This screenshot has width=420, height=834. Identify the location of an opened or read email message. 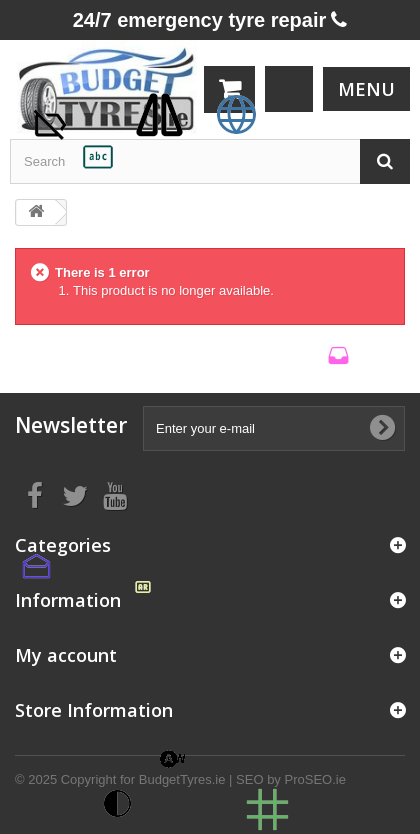
(36, 566).